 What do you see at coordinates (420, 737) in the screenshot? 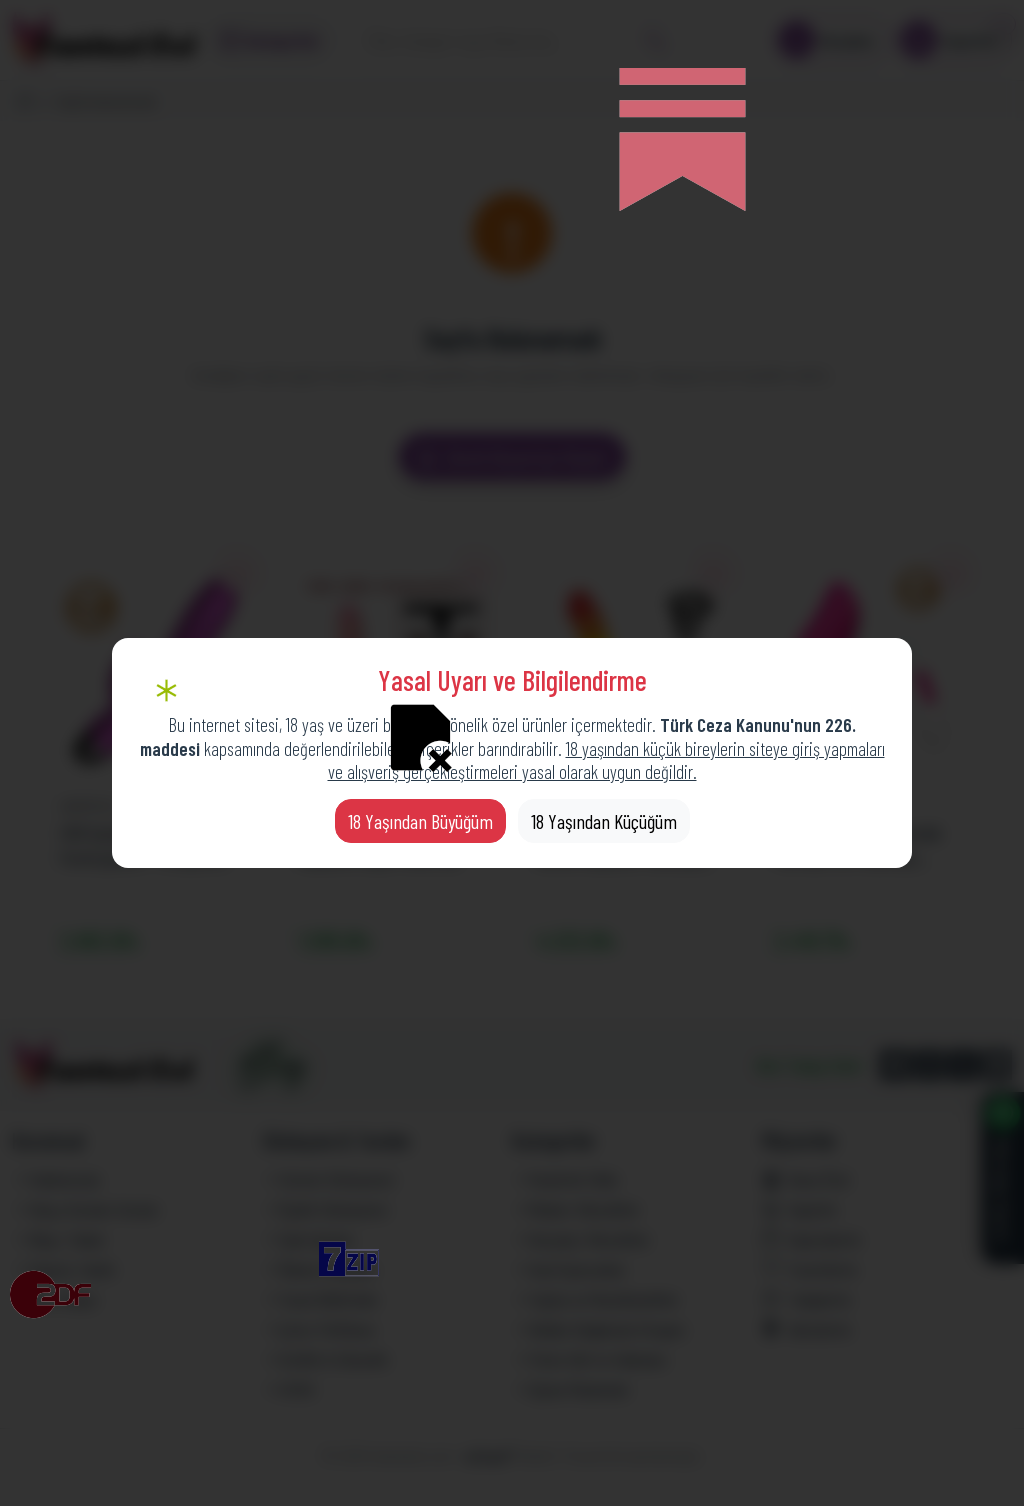
I see `close or dismiss the current file` at bounding box center [420, 737].